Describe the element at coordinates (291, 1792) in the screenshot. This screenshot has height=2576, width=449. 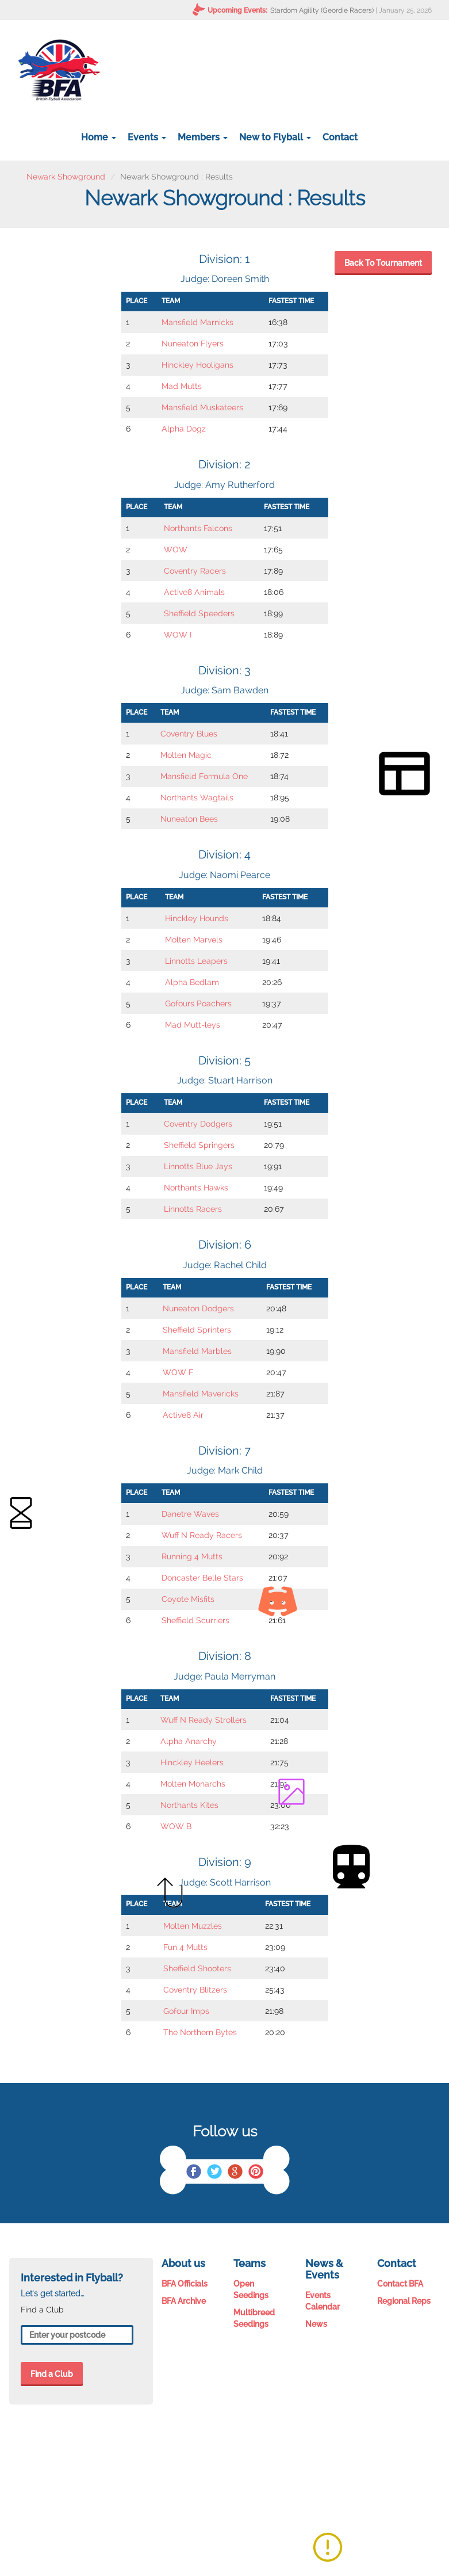
I see `view or open an image file` at that location.